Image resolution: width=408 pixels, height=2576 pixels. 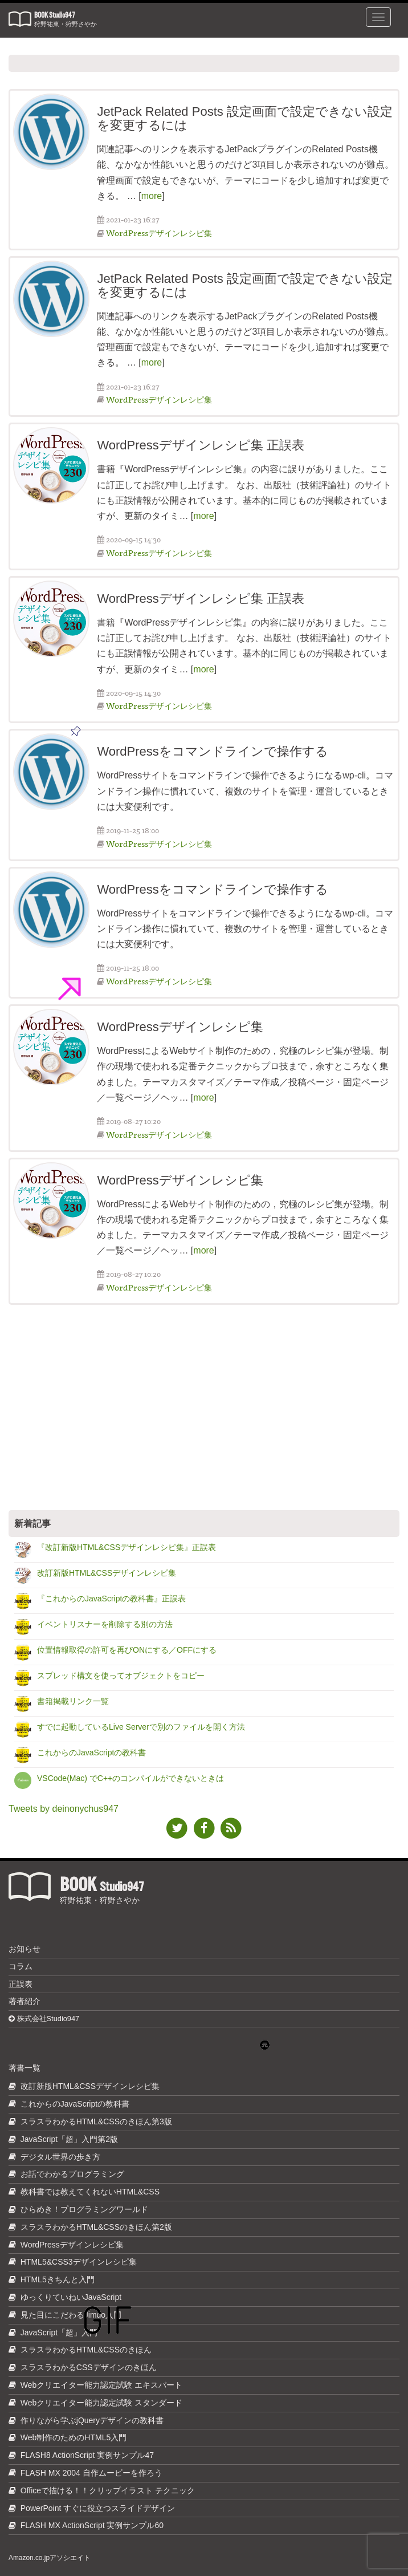 I want to click on open link in new tab or window, so click(x=70, y=989).